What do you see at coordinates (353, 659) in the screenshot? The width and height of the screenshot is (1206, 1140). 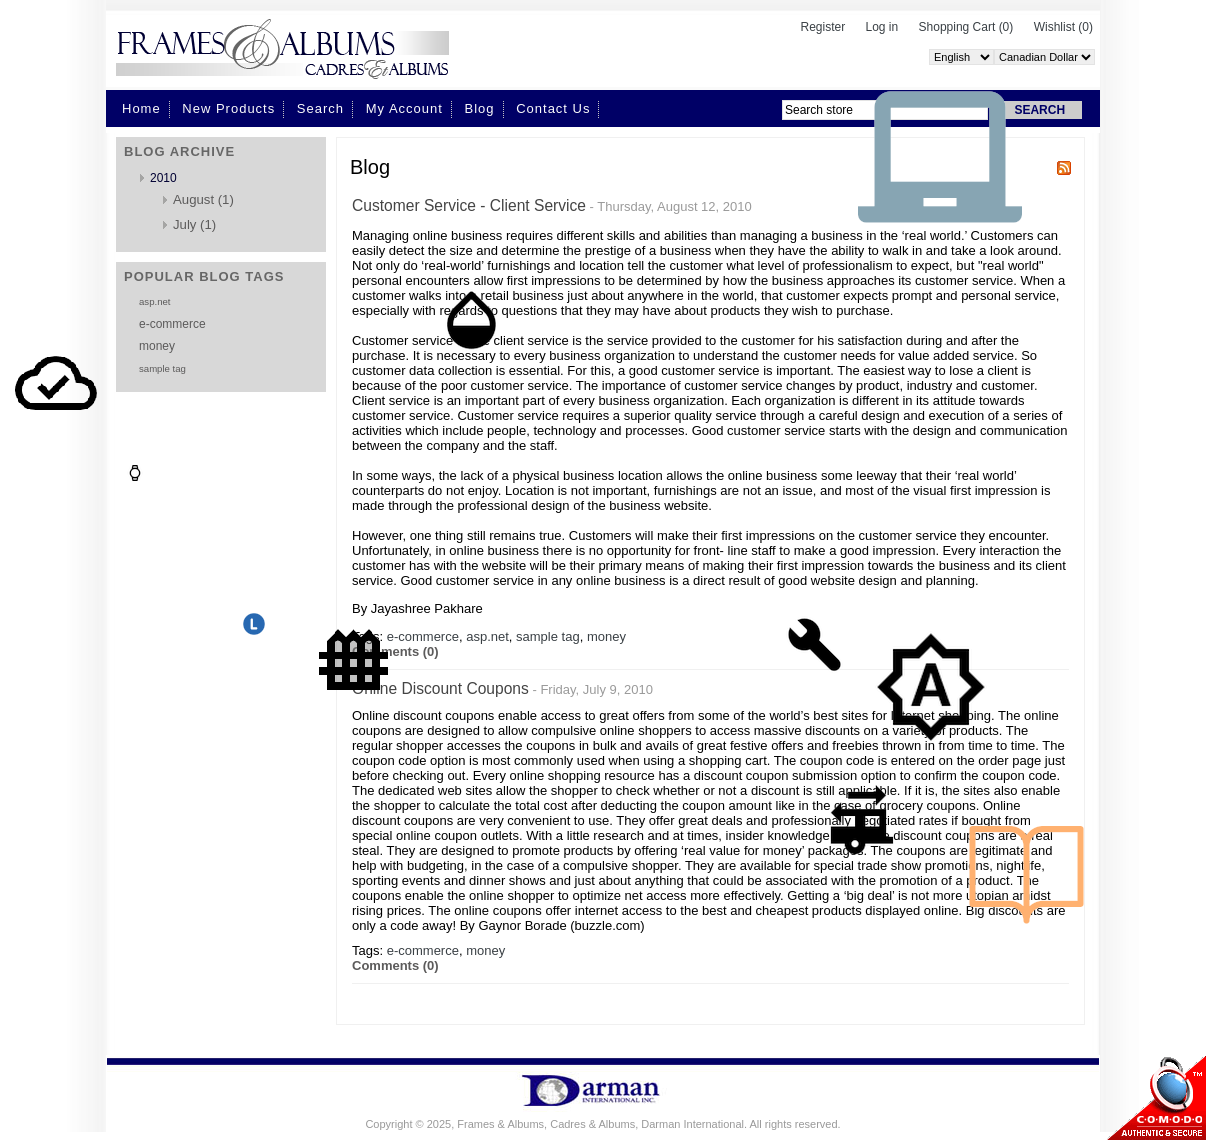 I see `access fence or boundary settings` at bounding box center [353, 659].